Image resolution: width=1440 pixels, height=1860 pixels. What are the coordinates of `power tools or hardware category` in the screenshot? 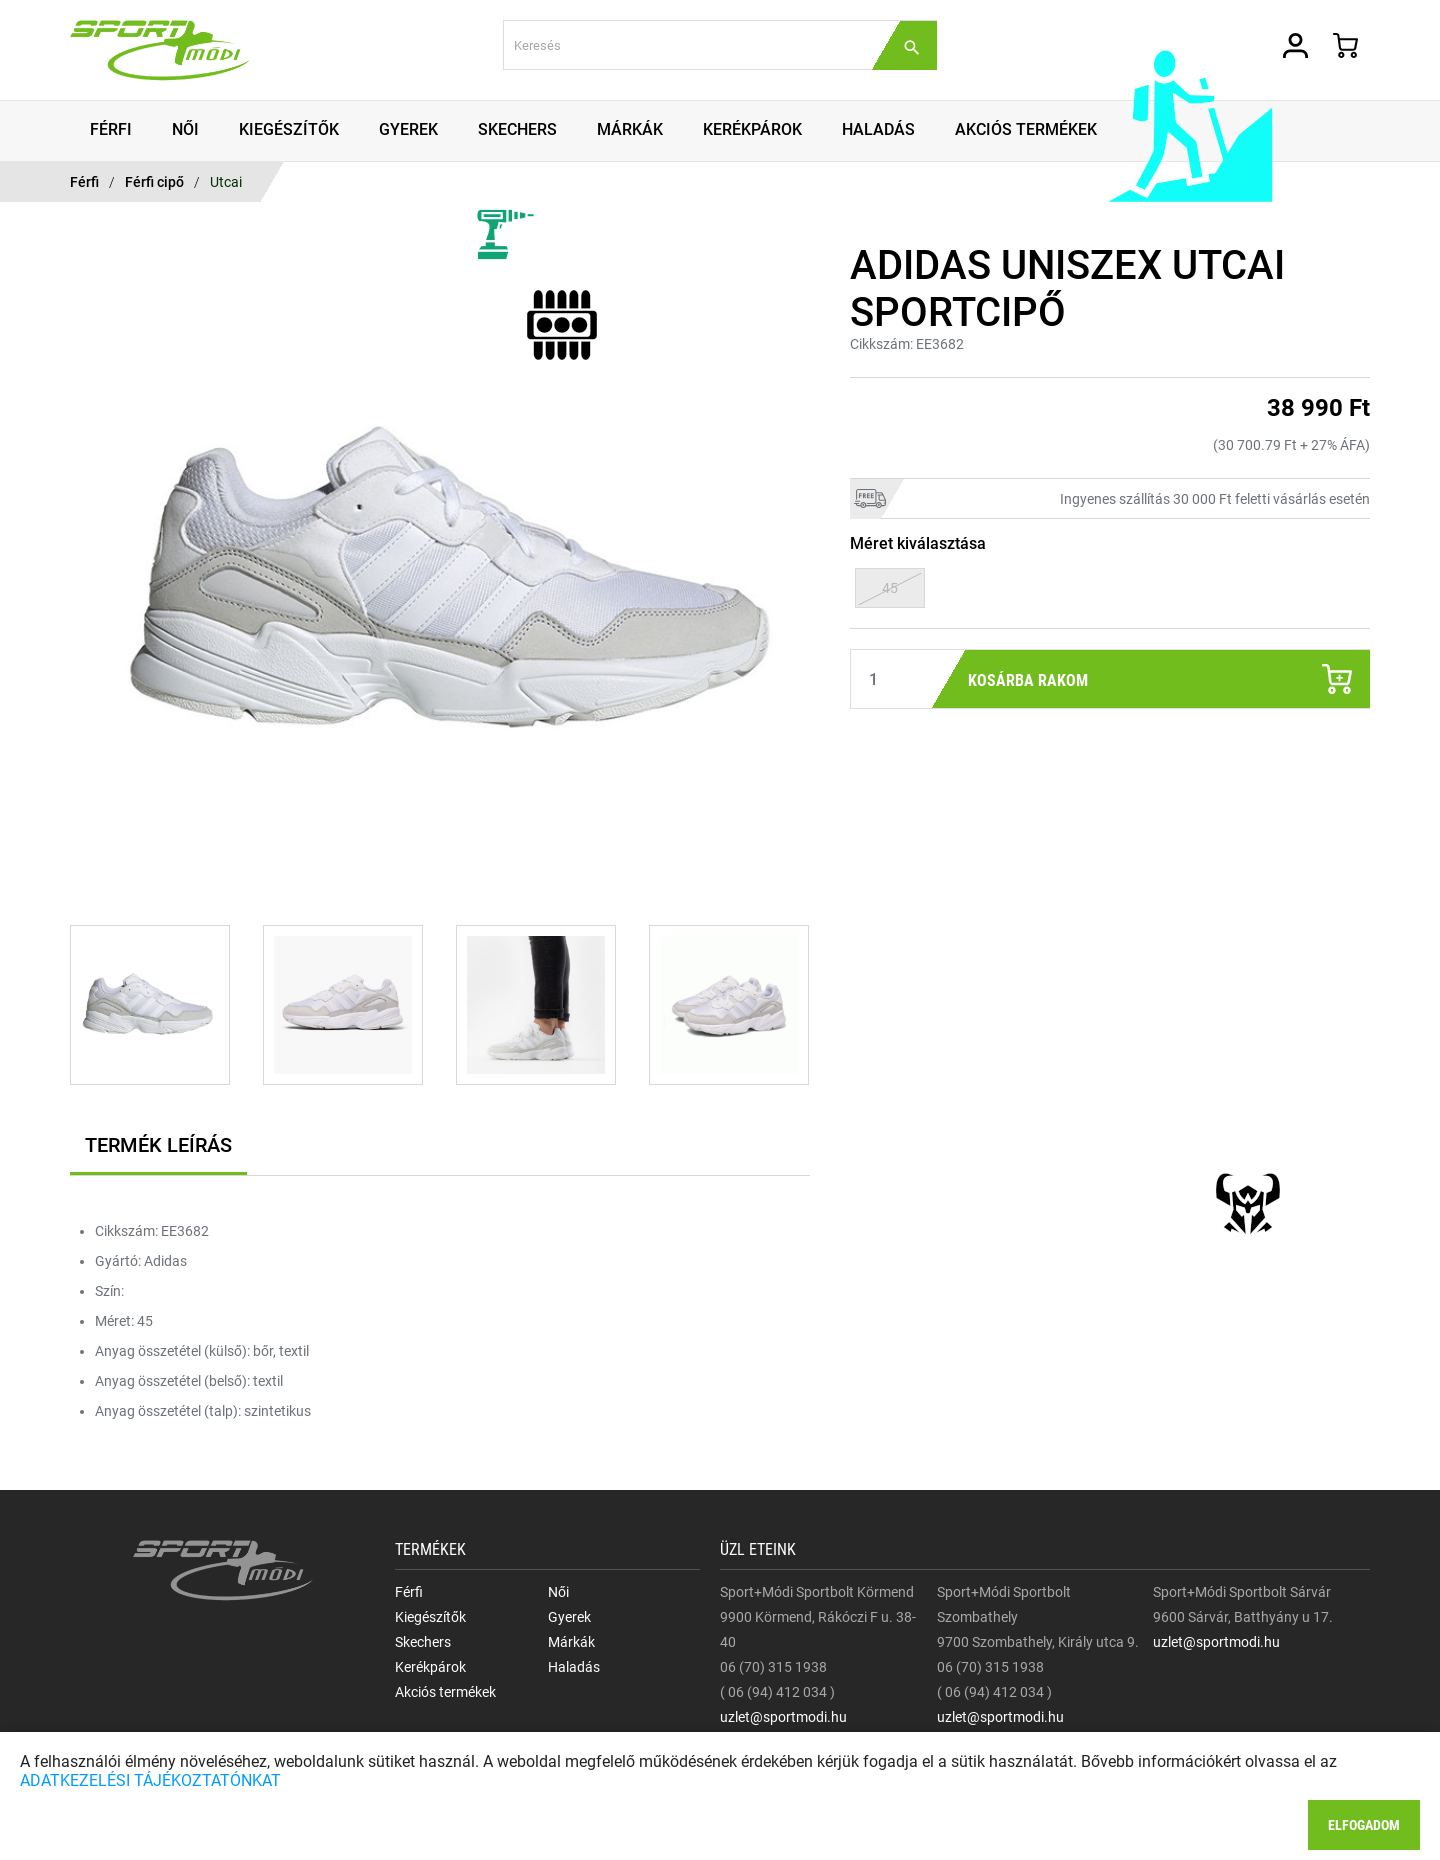 It's located at (505, 234).